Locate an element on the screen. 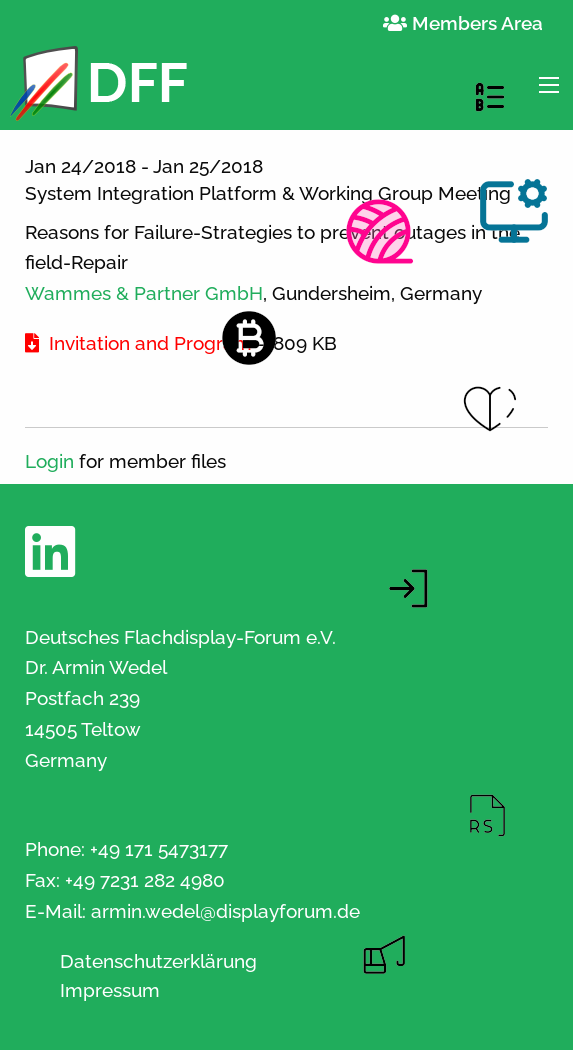 The image size is (573, 1050). view bitcoin wallet or balance is located at coordinates (247, 338).